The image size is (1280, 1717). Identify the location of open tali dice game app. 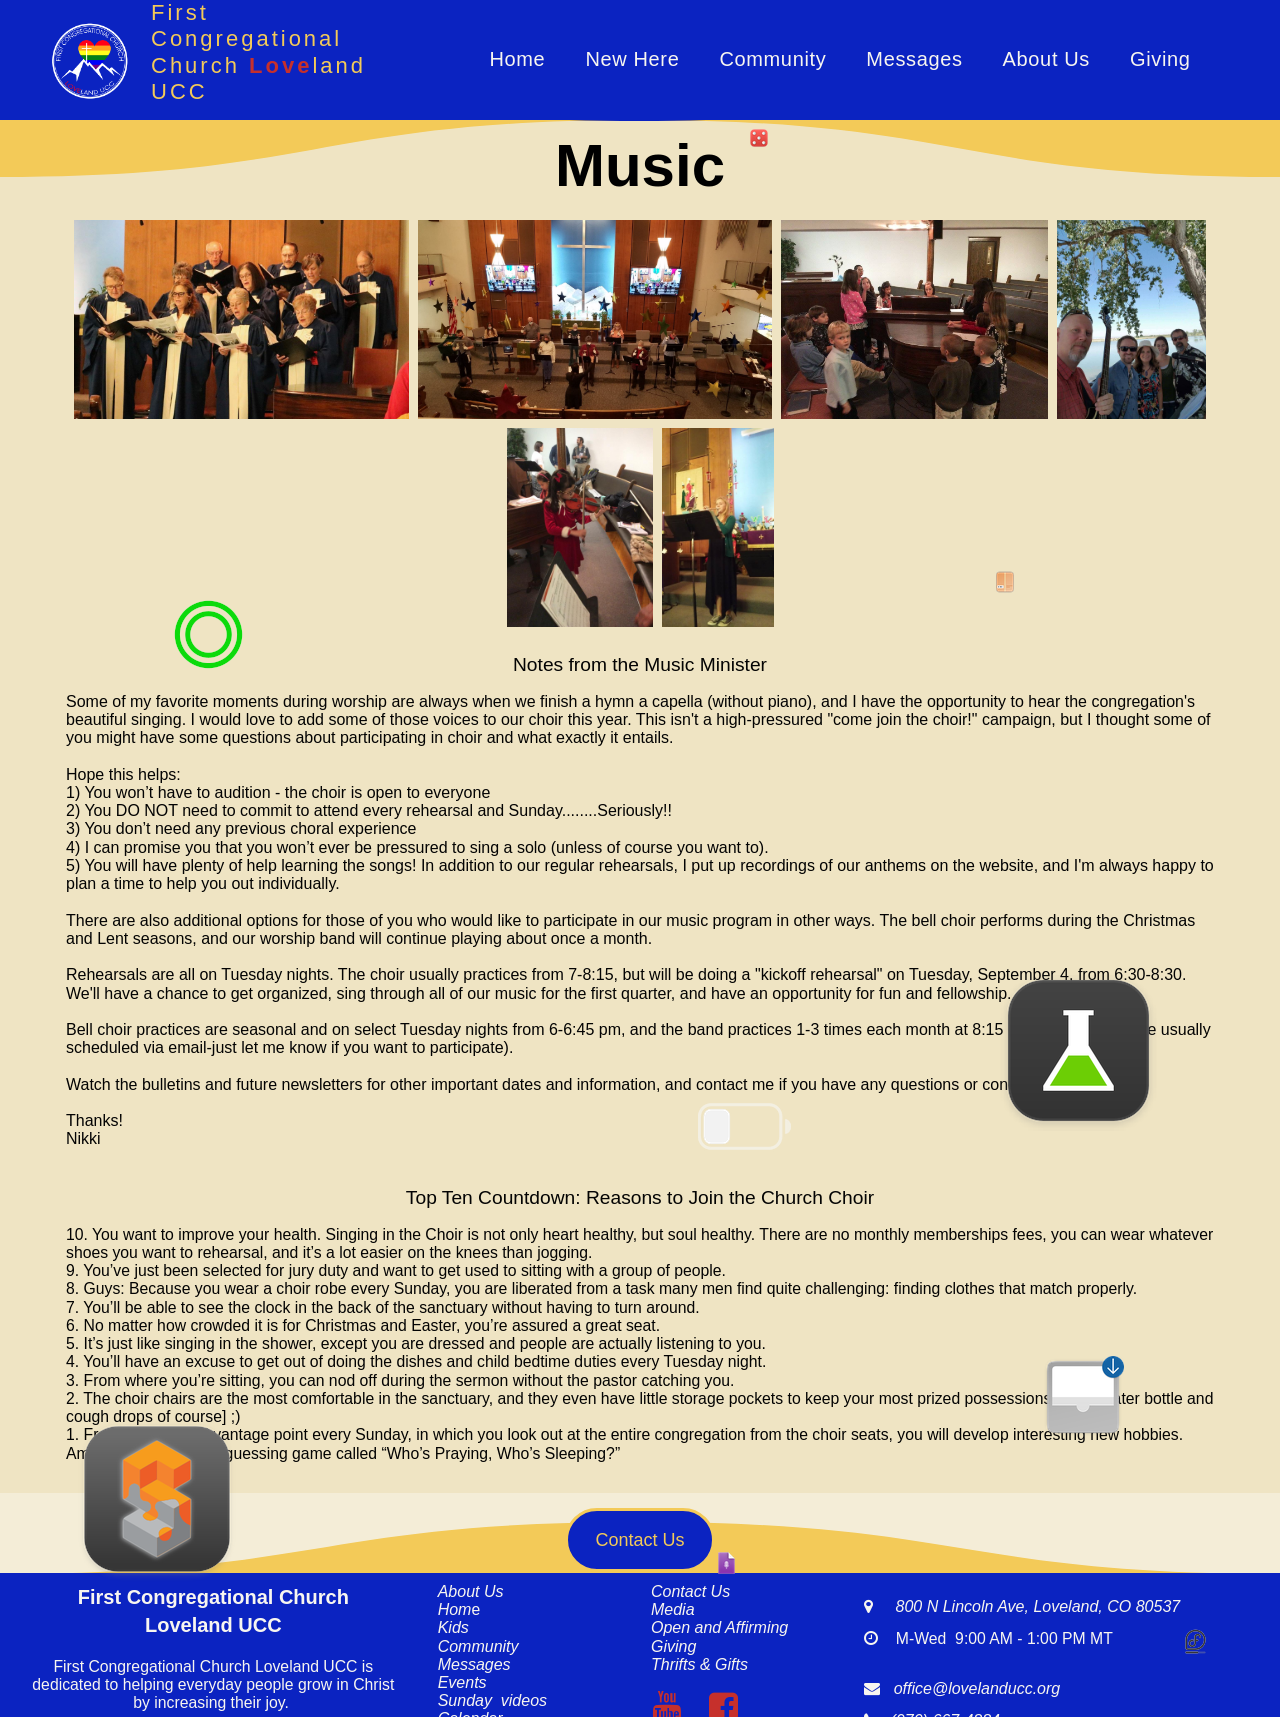
(759, 138).